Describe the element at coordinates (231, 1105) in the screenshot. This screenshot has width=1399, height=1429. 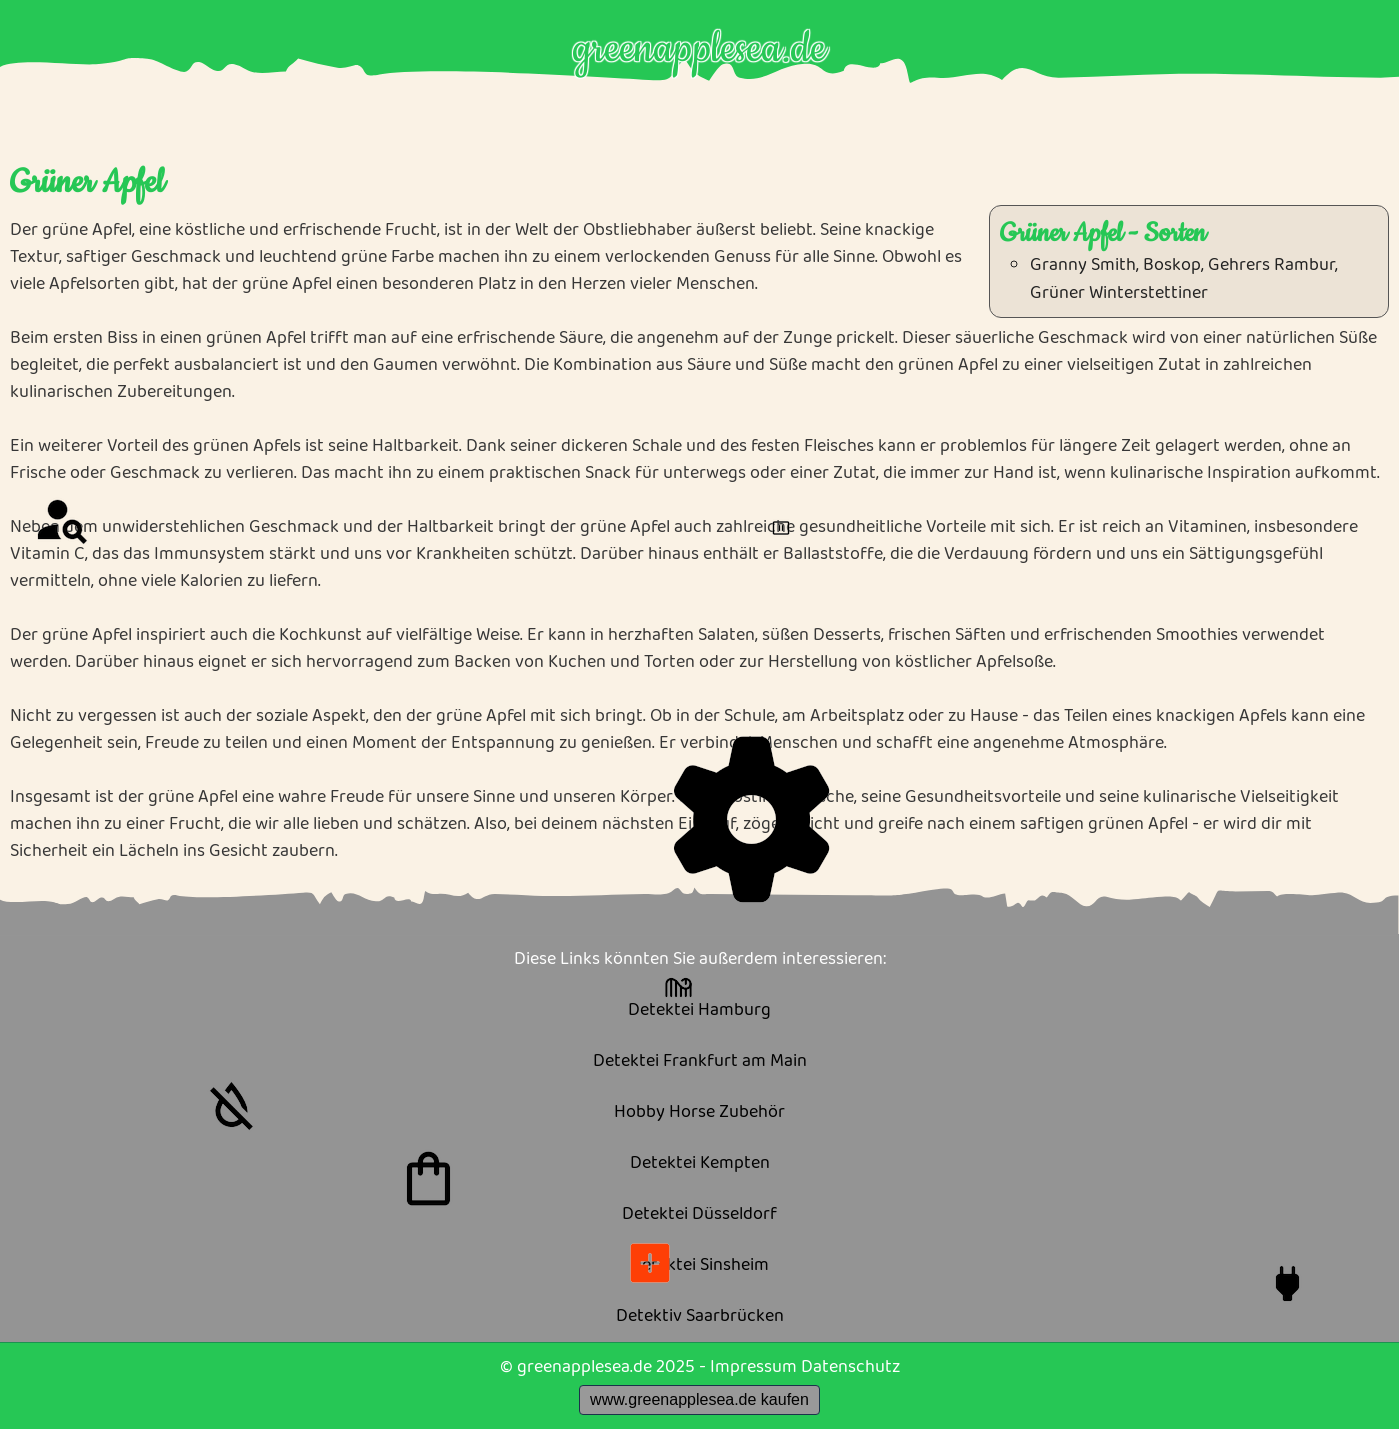
I see `reset or clear text color formatting` at that location.